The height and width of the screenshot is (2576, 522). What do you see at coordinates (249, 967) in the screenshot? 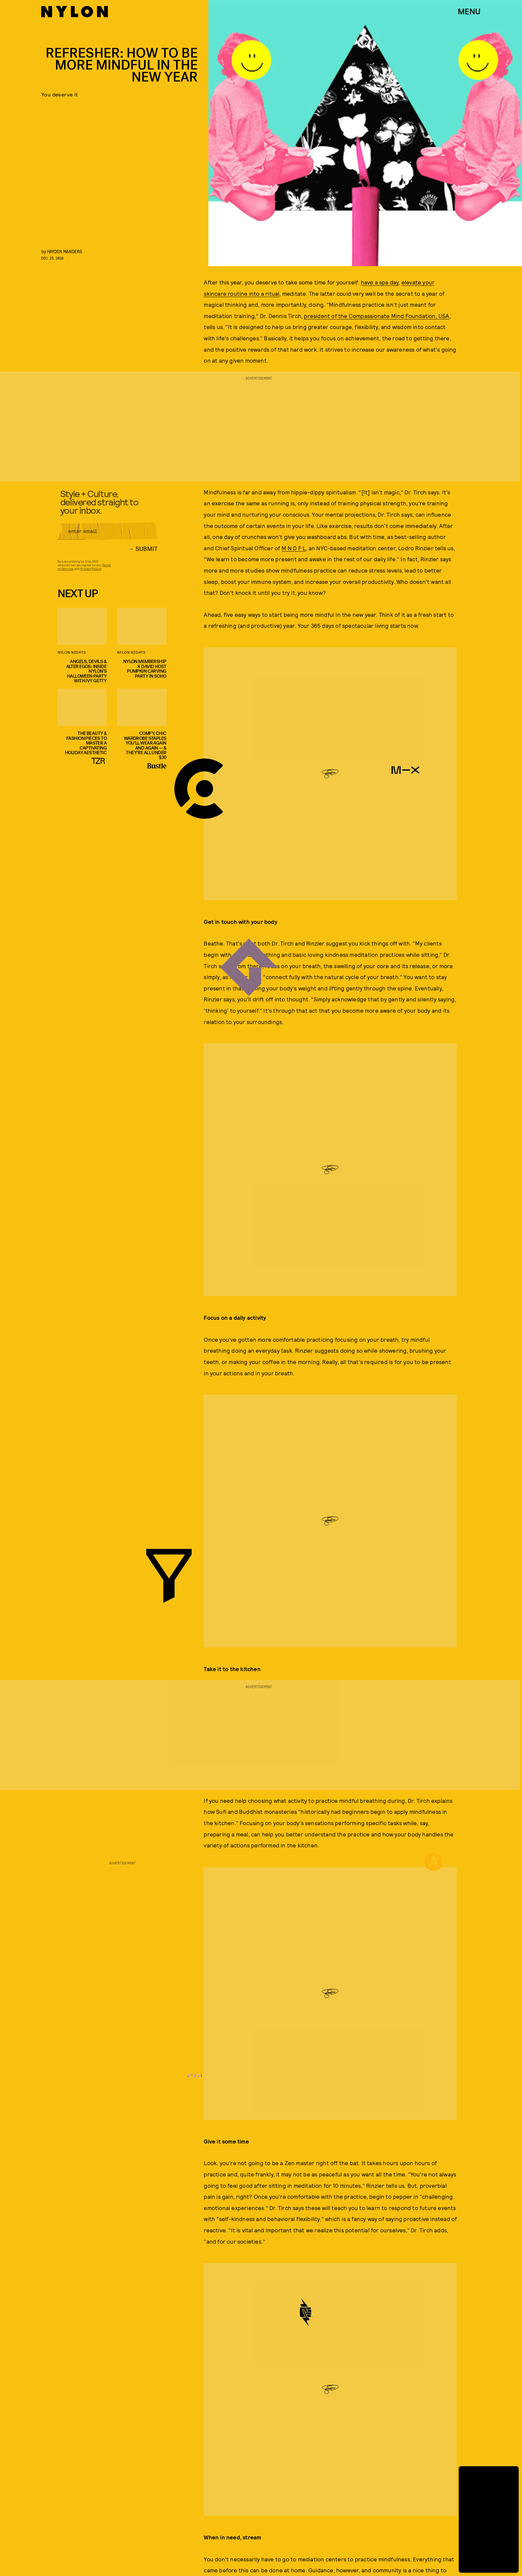
I see `open GameMaker game development software` at bounding box center [249, 967].